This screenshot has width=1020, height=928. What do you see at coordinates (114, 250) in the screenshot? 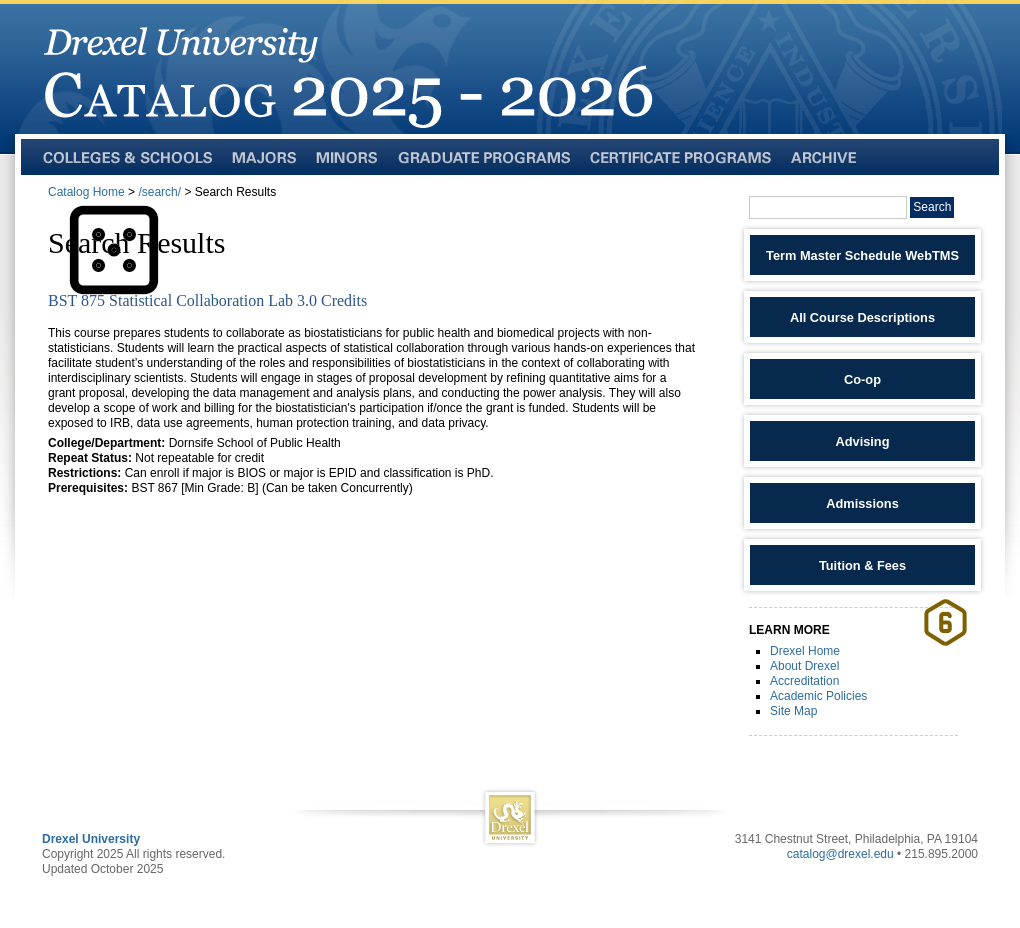
I see `randomize or shuffle content` at bounding box center [114, 250].